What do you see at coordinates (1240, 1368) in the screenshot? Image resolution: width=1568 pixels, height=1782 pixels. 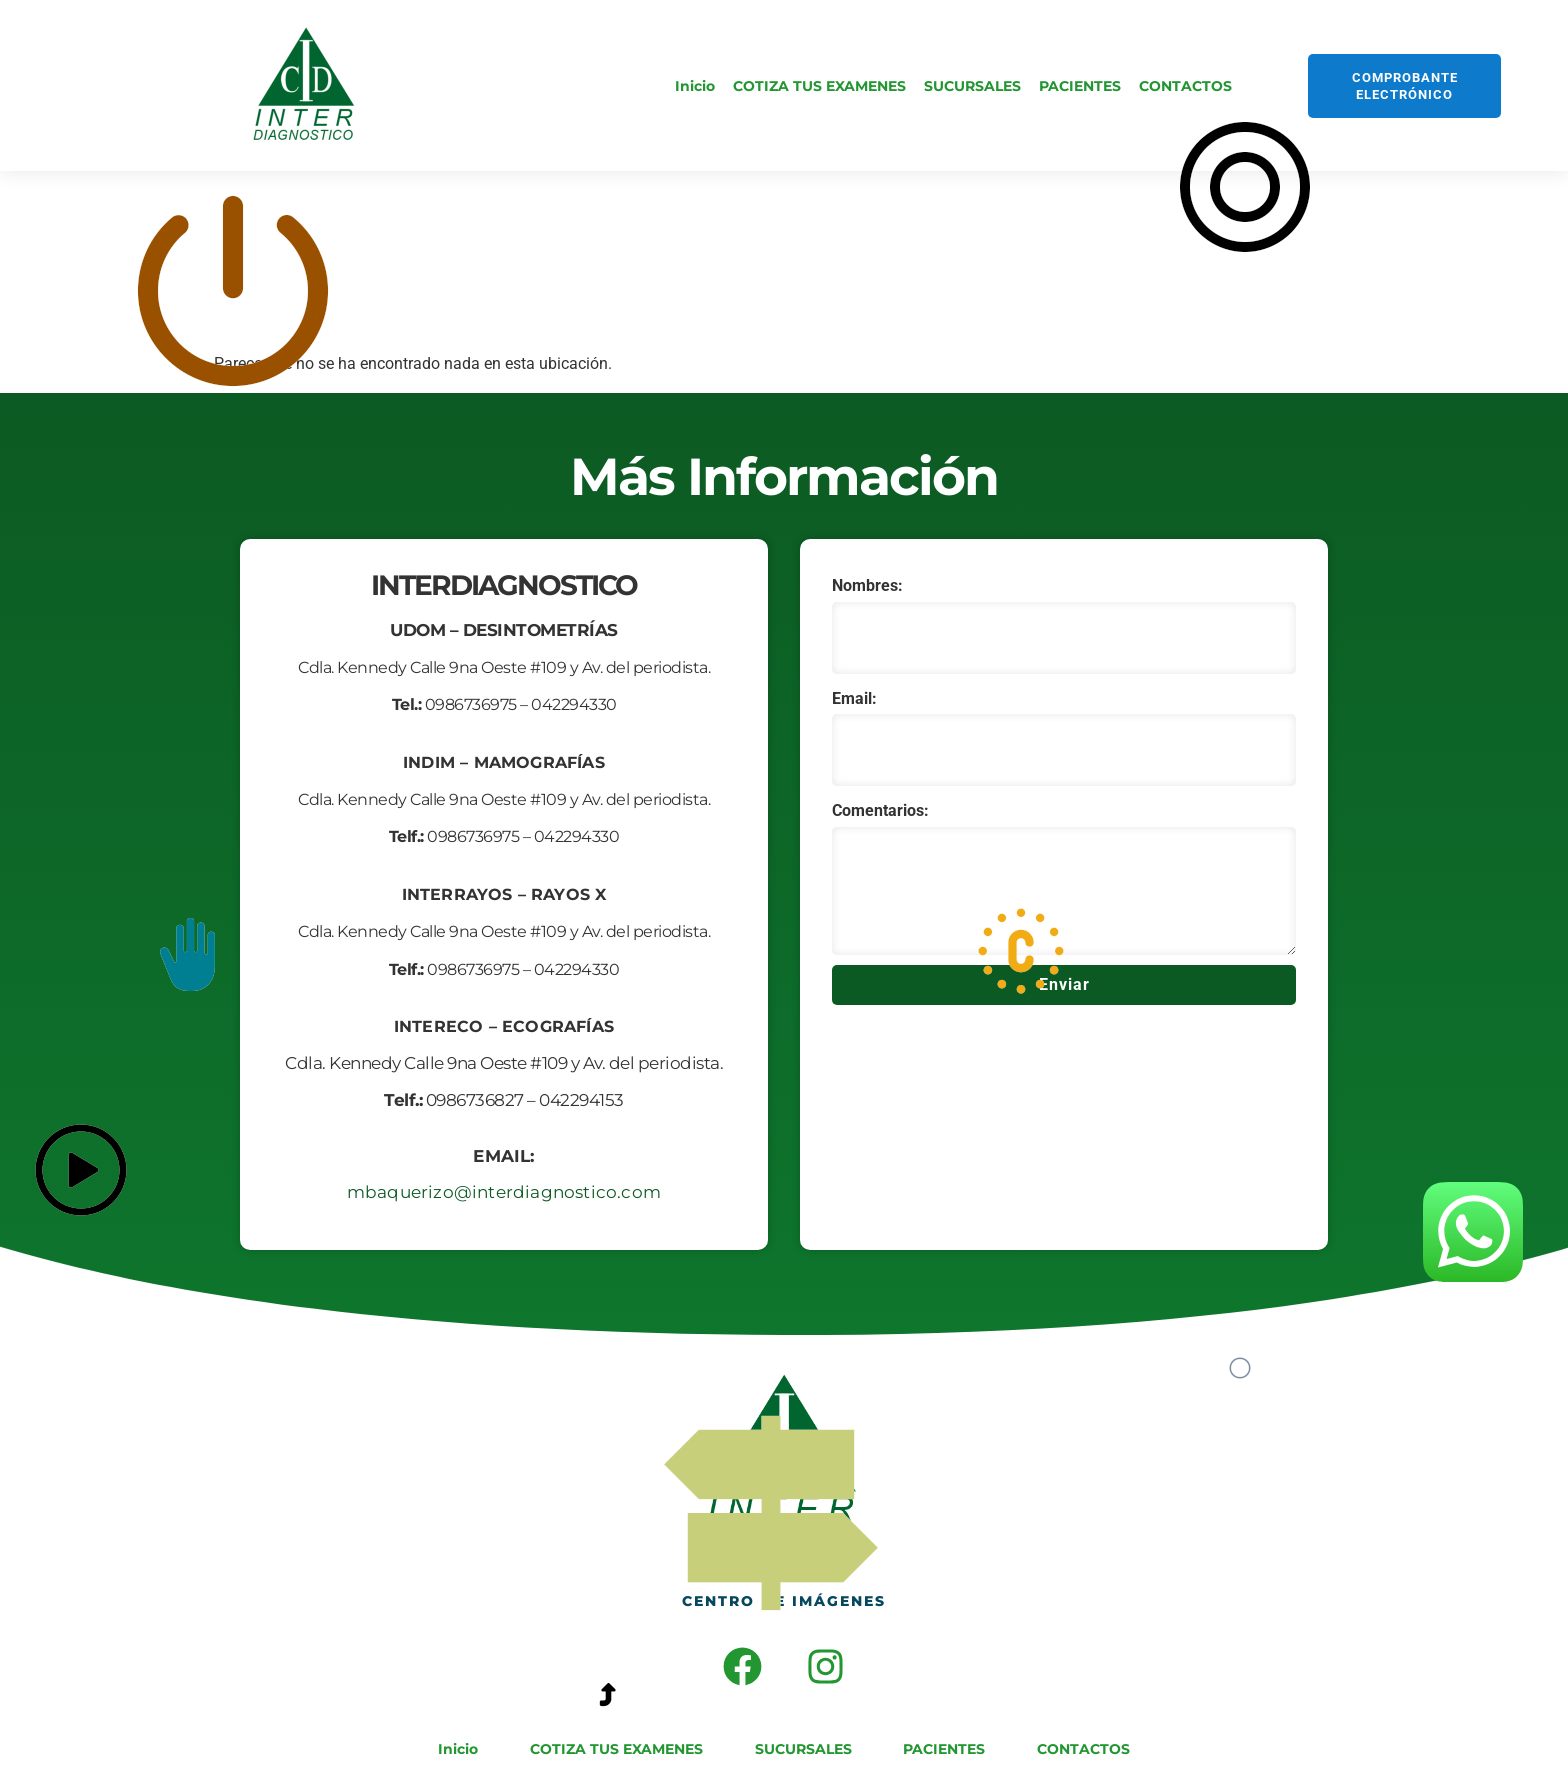 I see `unselected radio button option` at bounding box center [1240, 1368].